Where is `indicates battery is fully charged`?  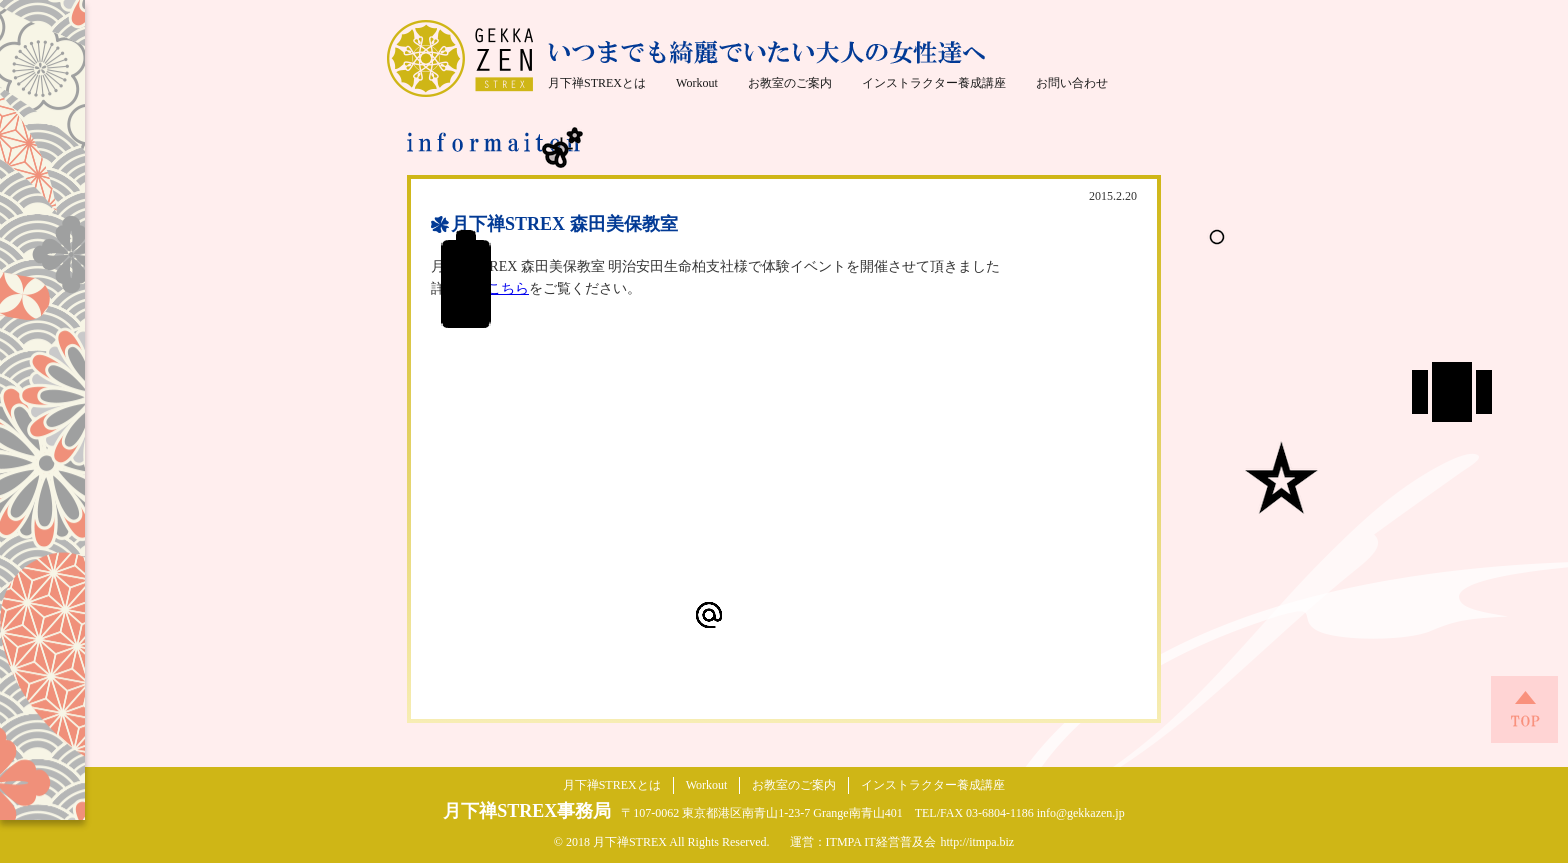
indicates battery is fully charged is located at coordinates (466, 279).